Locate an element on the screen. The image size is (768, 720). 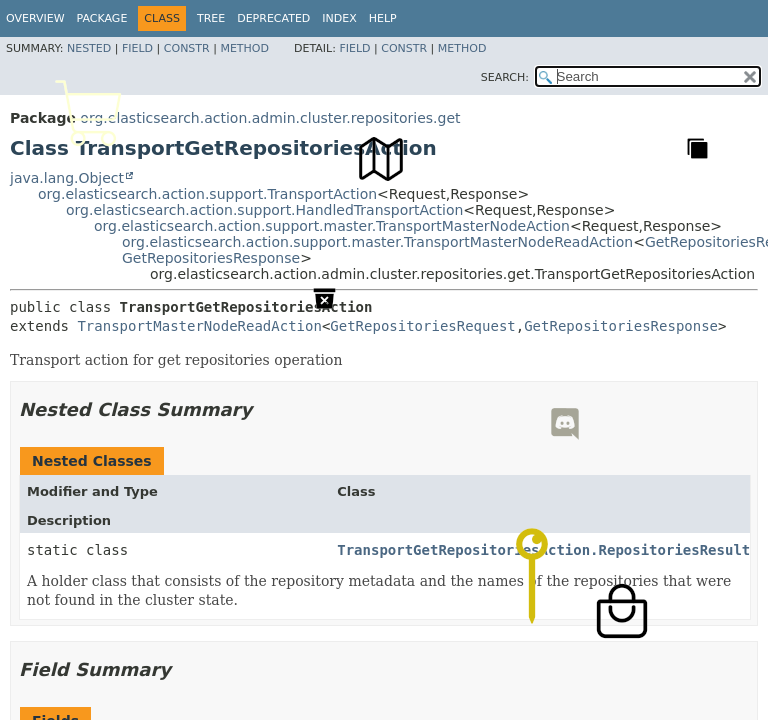
pin a location on the map is located at coordinates (532, 576).